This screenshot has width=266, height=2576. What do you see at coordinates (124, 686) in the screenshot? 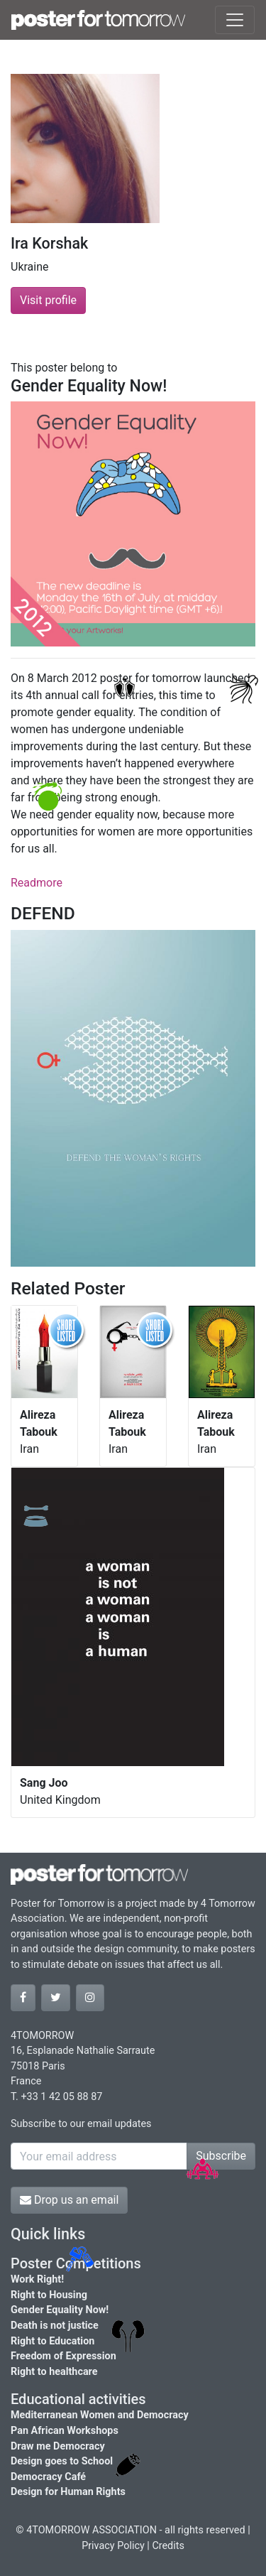
I see `indicates a conflict or clash between protected elements` at bounding box center [124, 686].